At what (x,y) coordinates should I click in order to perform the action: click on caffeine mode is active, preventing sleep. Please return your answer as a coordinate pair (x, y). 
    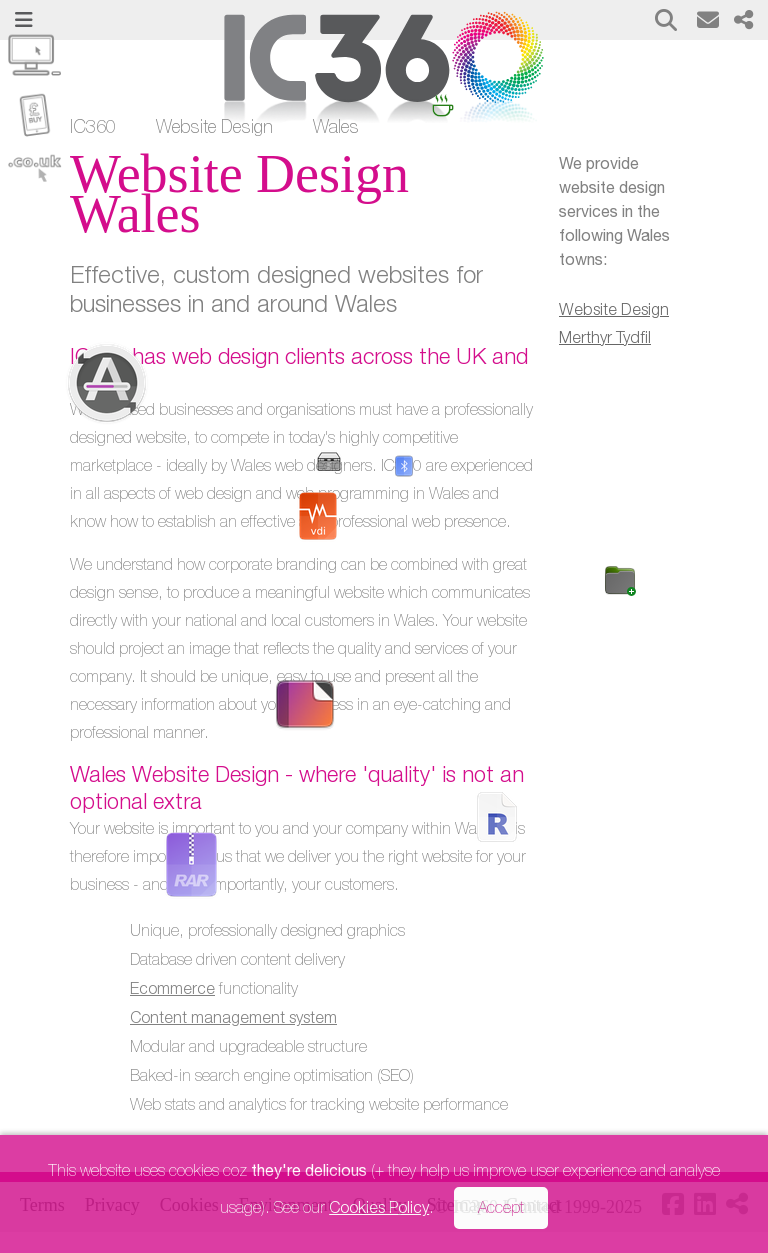
    Looking at the image, I should click on (443, 106).